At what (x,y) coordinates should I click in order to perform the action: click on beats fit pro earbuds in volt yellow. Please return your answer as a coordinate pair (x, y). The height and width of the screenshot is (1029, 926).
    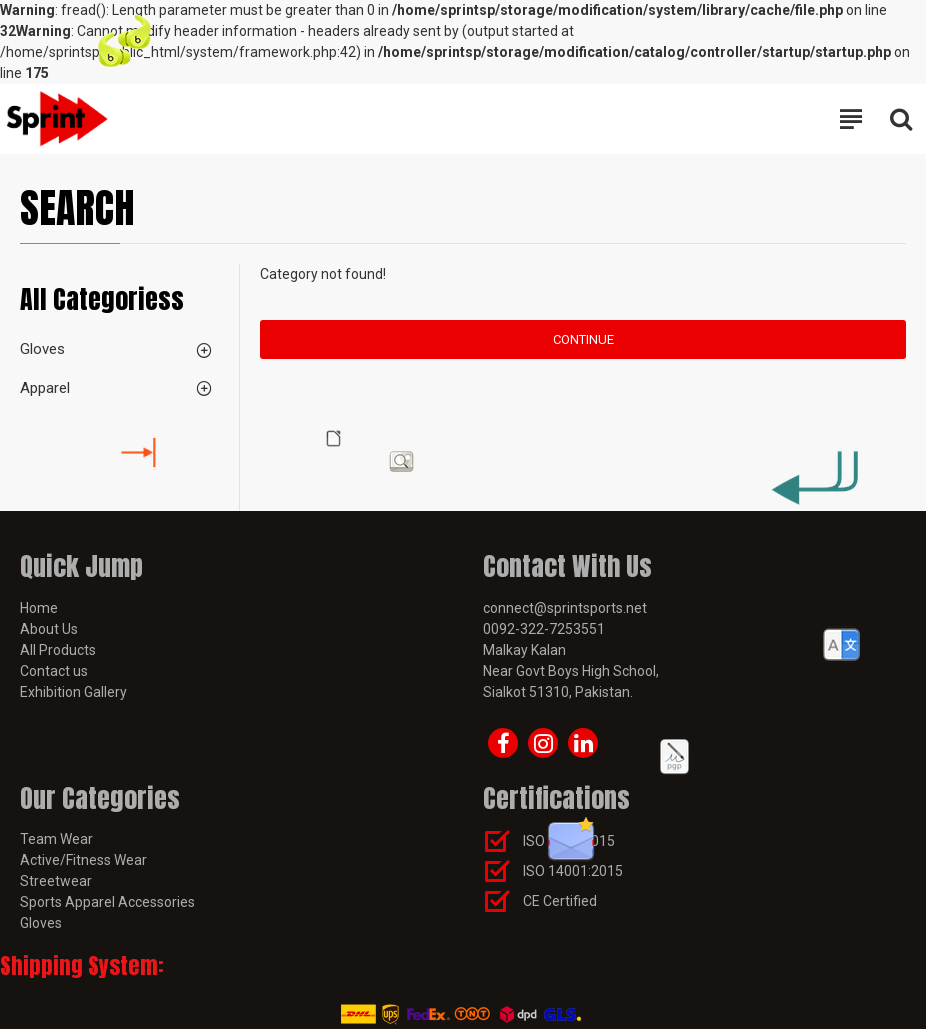
    Looking at the image, I should click on (124, 41).